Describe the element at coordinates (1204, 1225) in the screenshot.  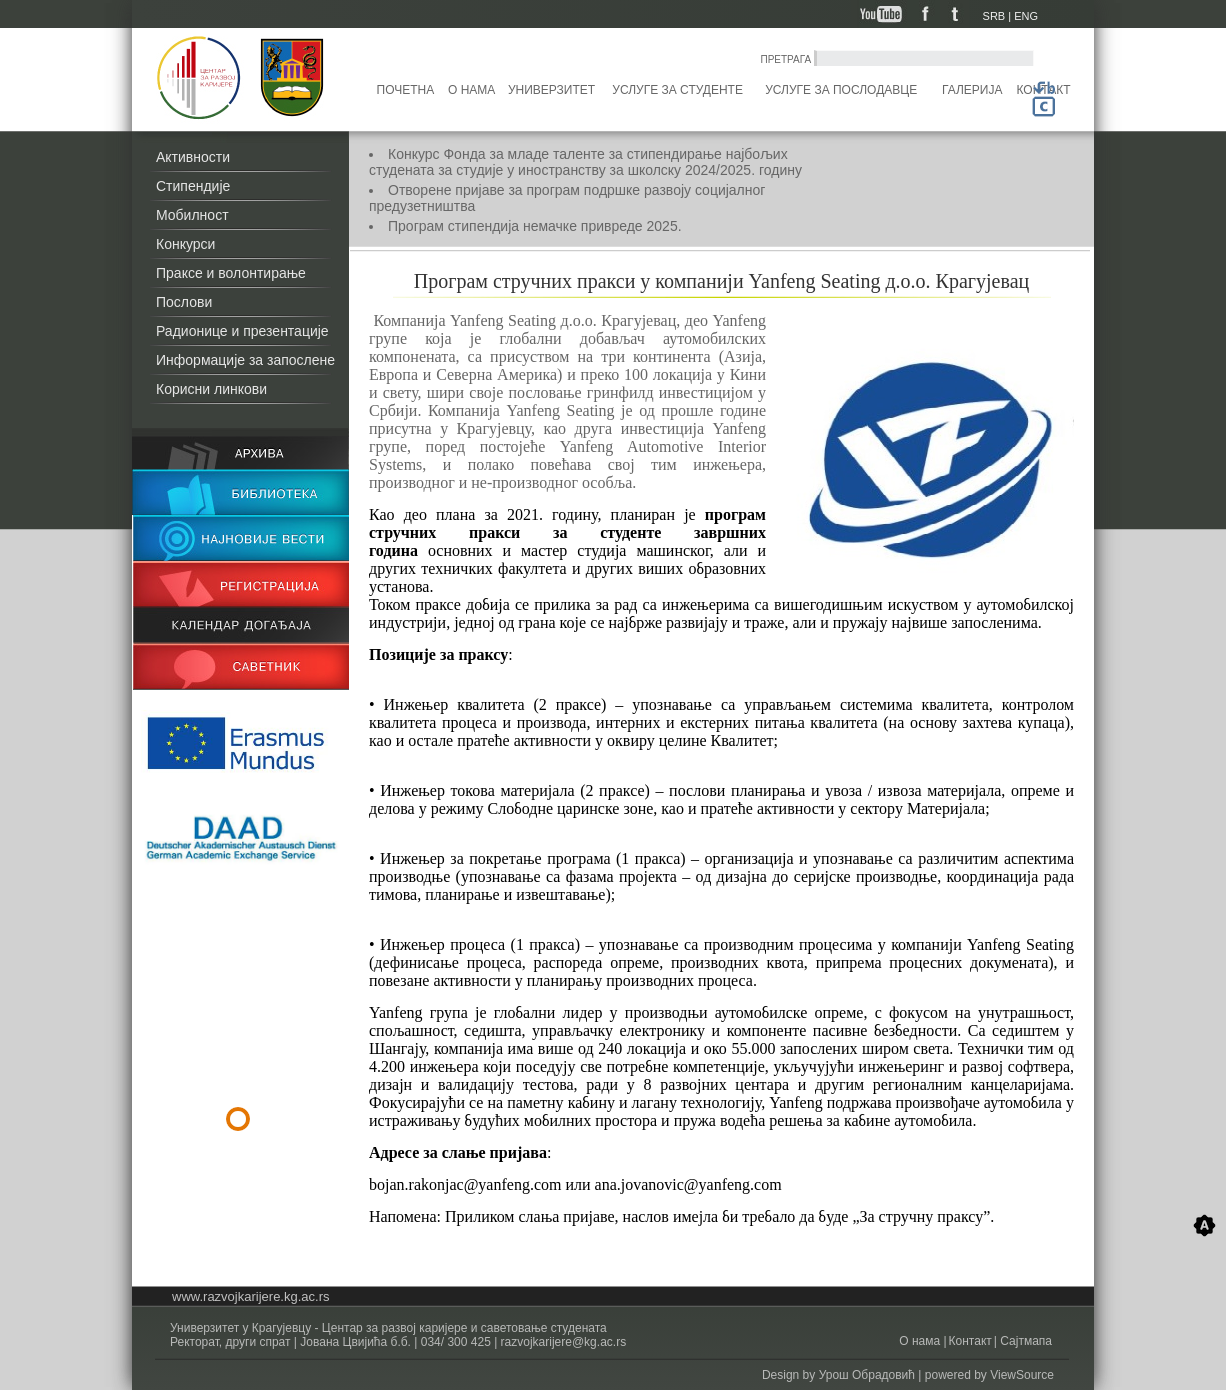
I see `enable automatic brightness adjustment` at that location.